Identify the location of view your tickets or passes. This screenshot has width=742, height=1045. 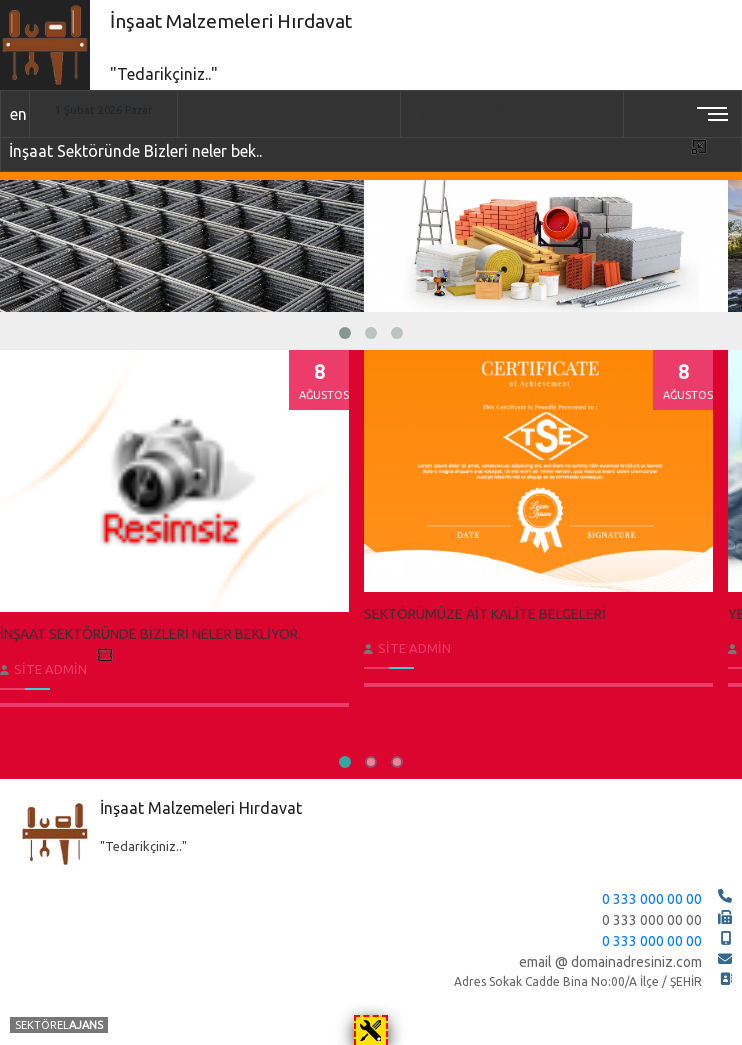
(105, 655).